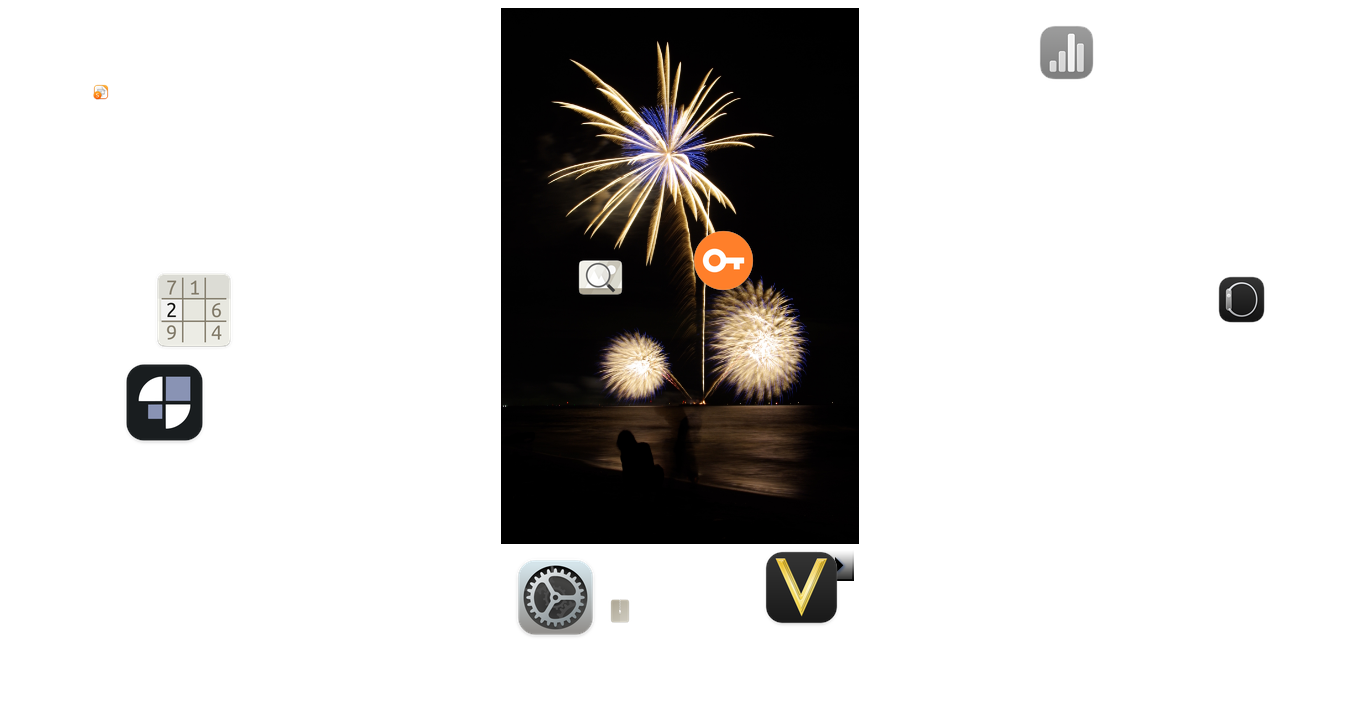 The image size is (1360, 720). What do you see at coordinates (555, 597) in the screenshot?
I see `open system preferences or settings` at bounding box center [555, 597].